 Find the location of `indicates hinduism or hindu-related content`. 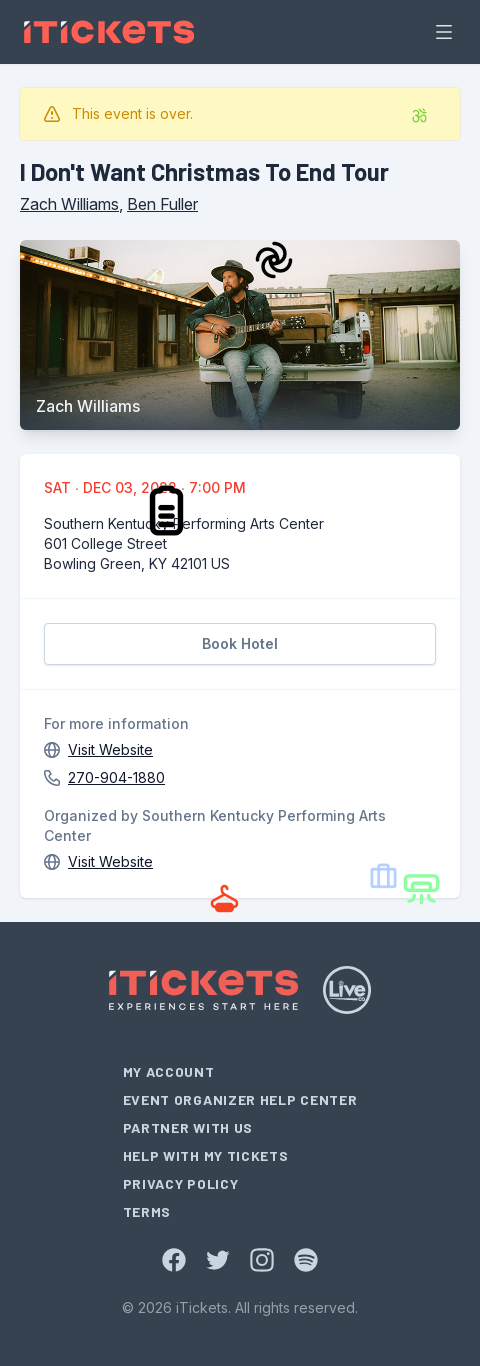

indicates hinduism or hindu-related content is located at coordinates (419, 115).